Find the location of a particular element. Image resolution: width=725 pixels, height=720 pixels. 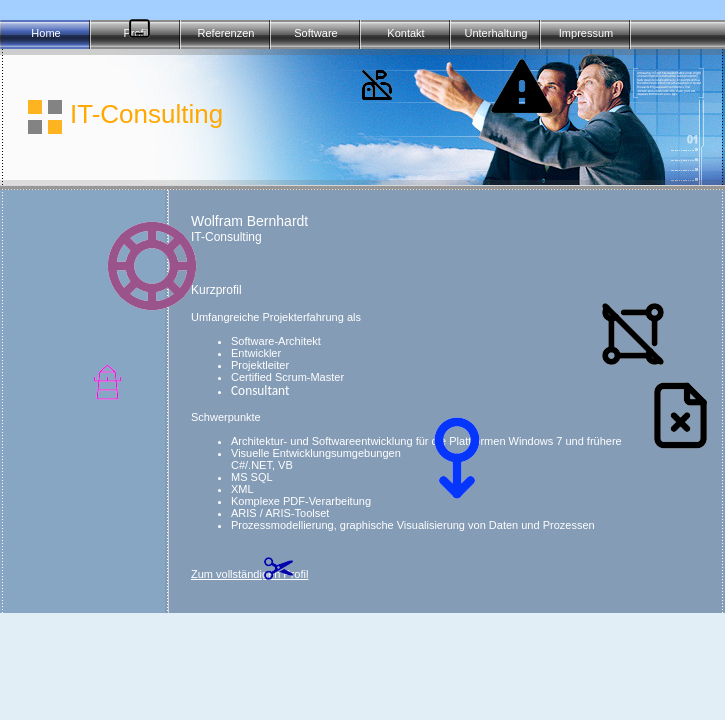

indicates a warning or potential problem is located at coordinates (522, 86).